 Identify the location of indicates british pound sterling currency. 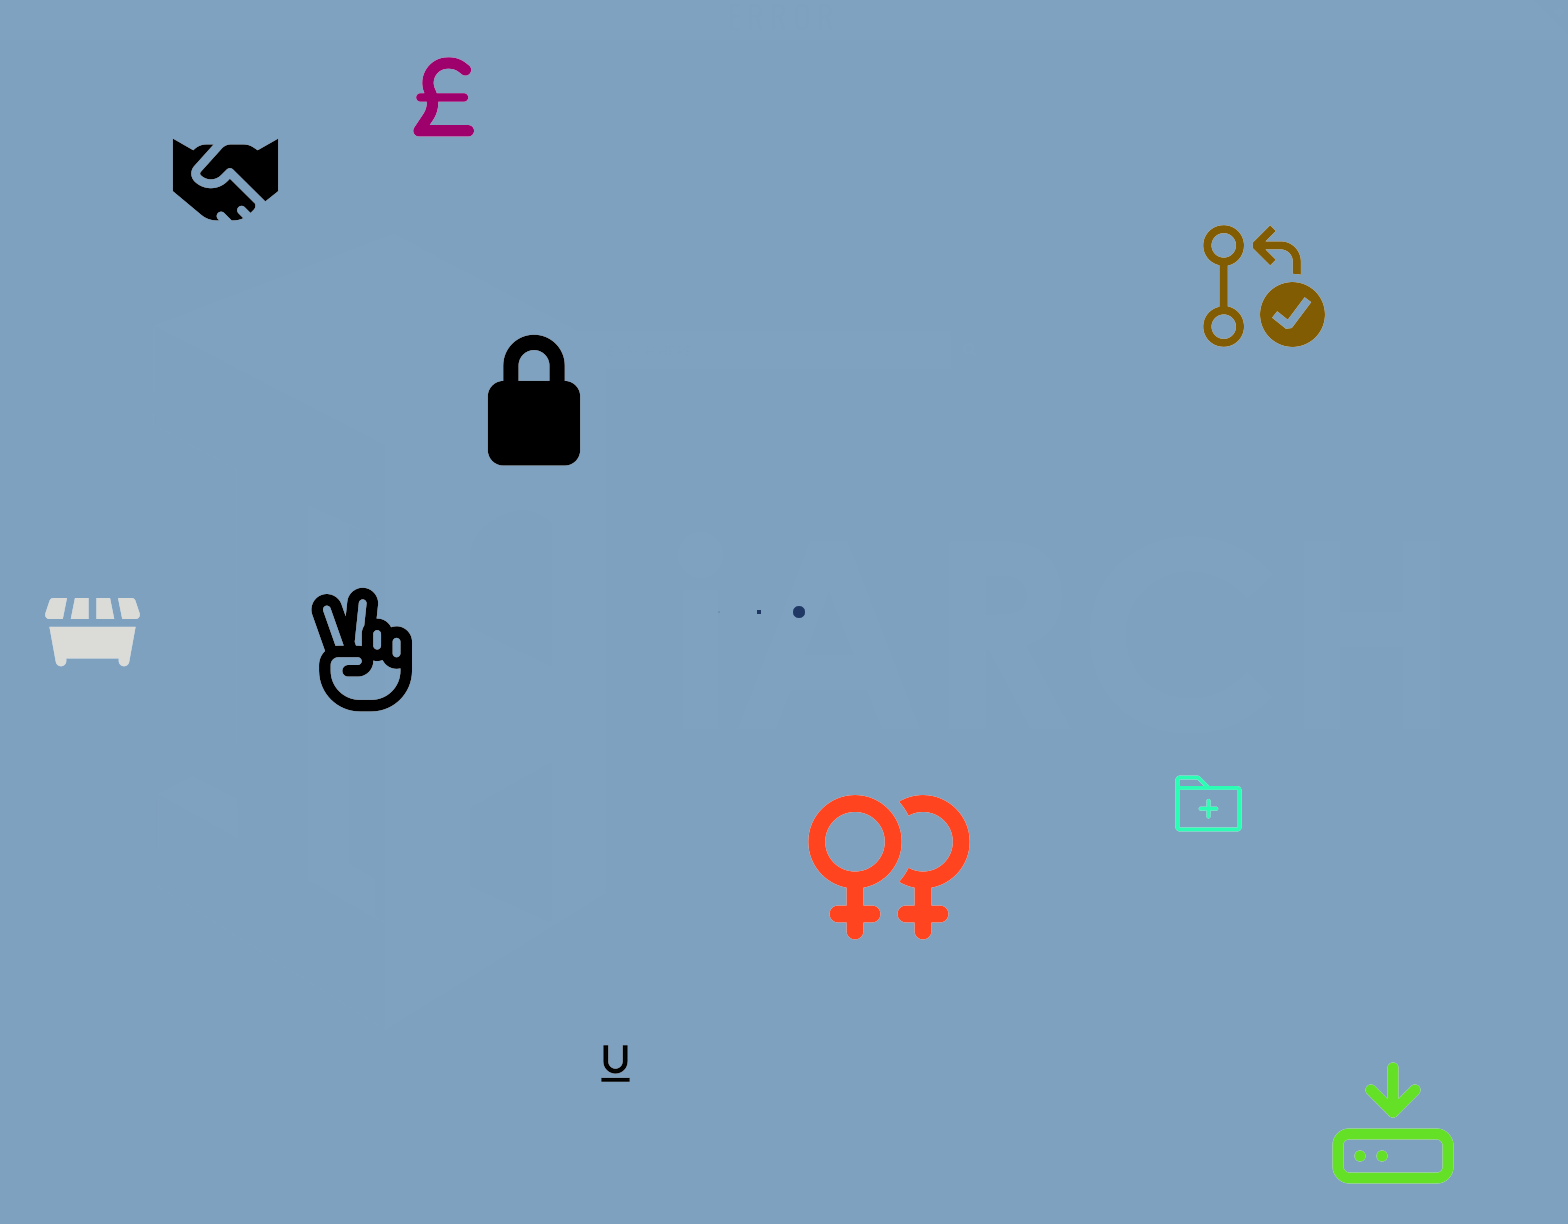
(445, 96).